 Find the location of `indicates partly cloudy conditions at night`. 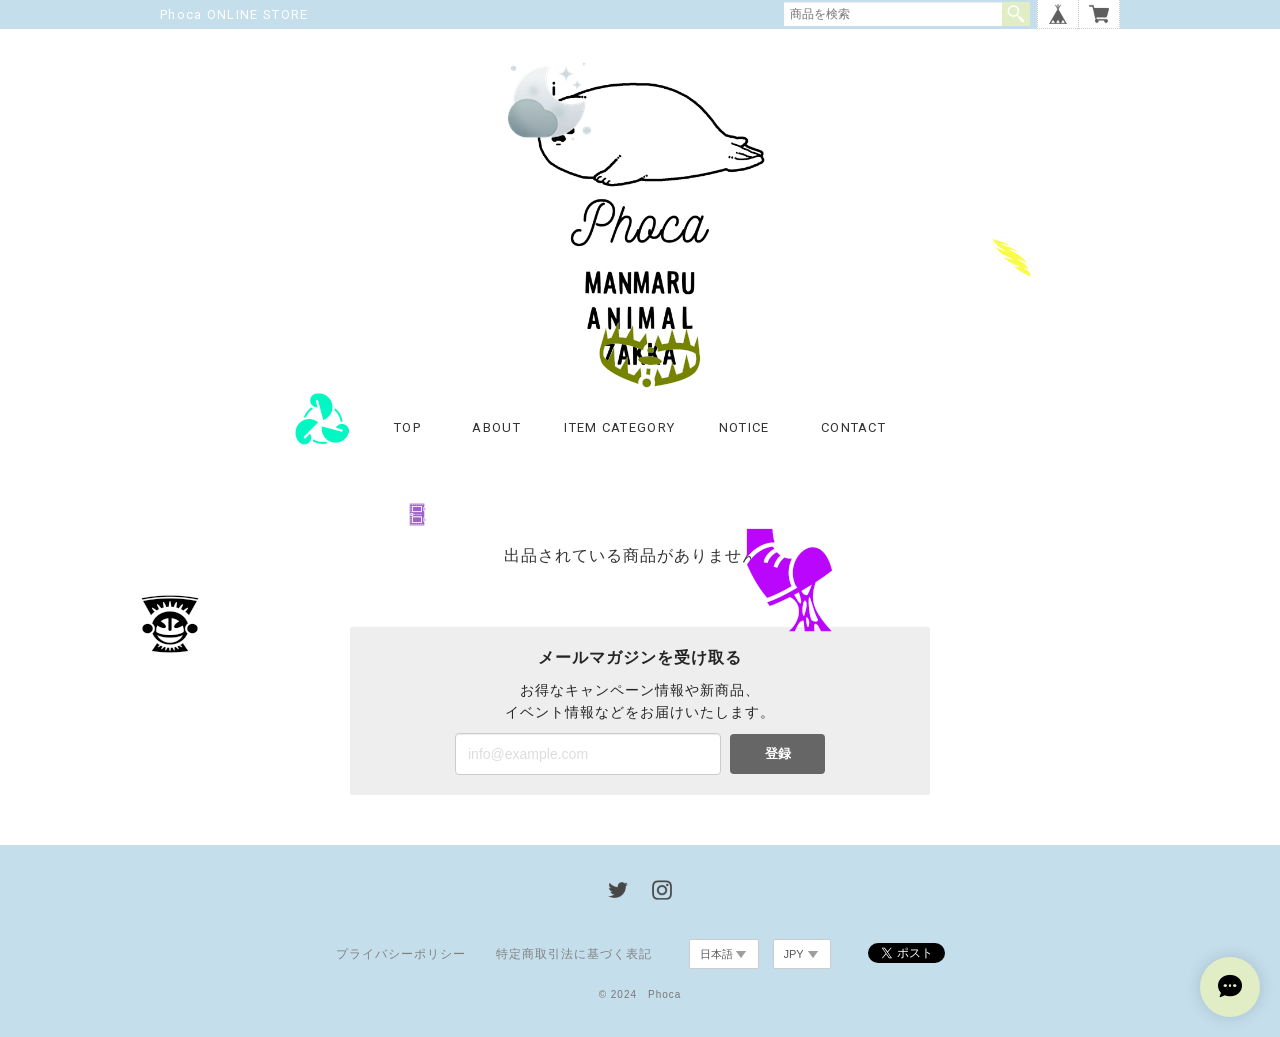

indicates partly cloudy conditions at night is located at coordinates (549, 101).